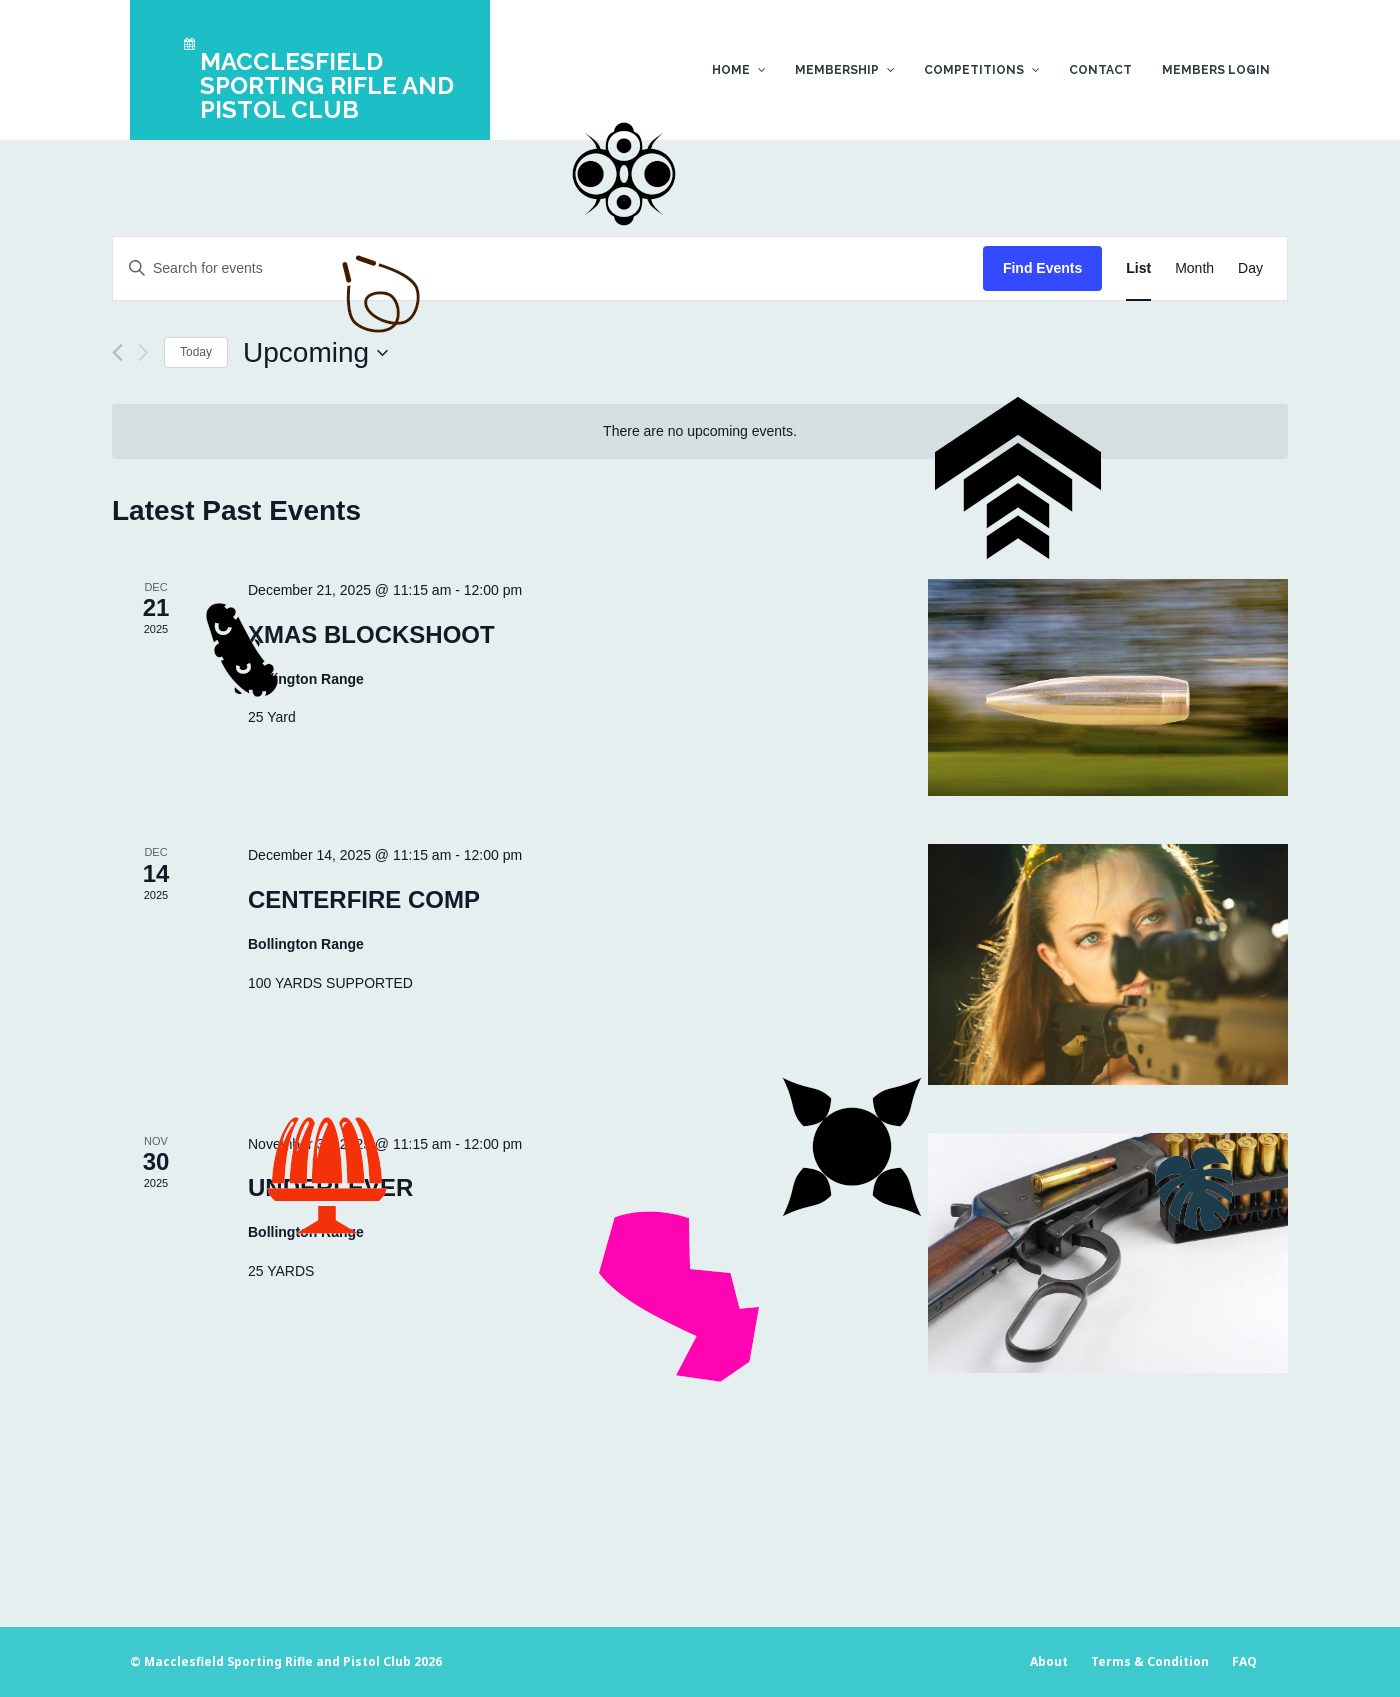  Describe the element at coordinates (624, 174) in the screenshot. I see `decorative abstract shape or pattern element` at that location.